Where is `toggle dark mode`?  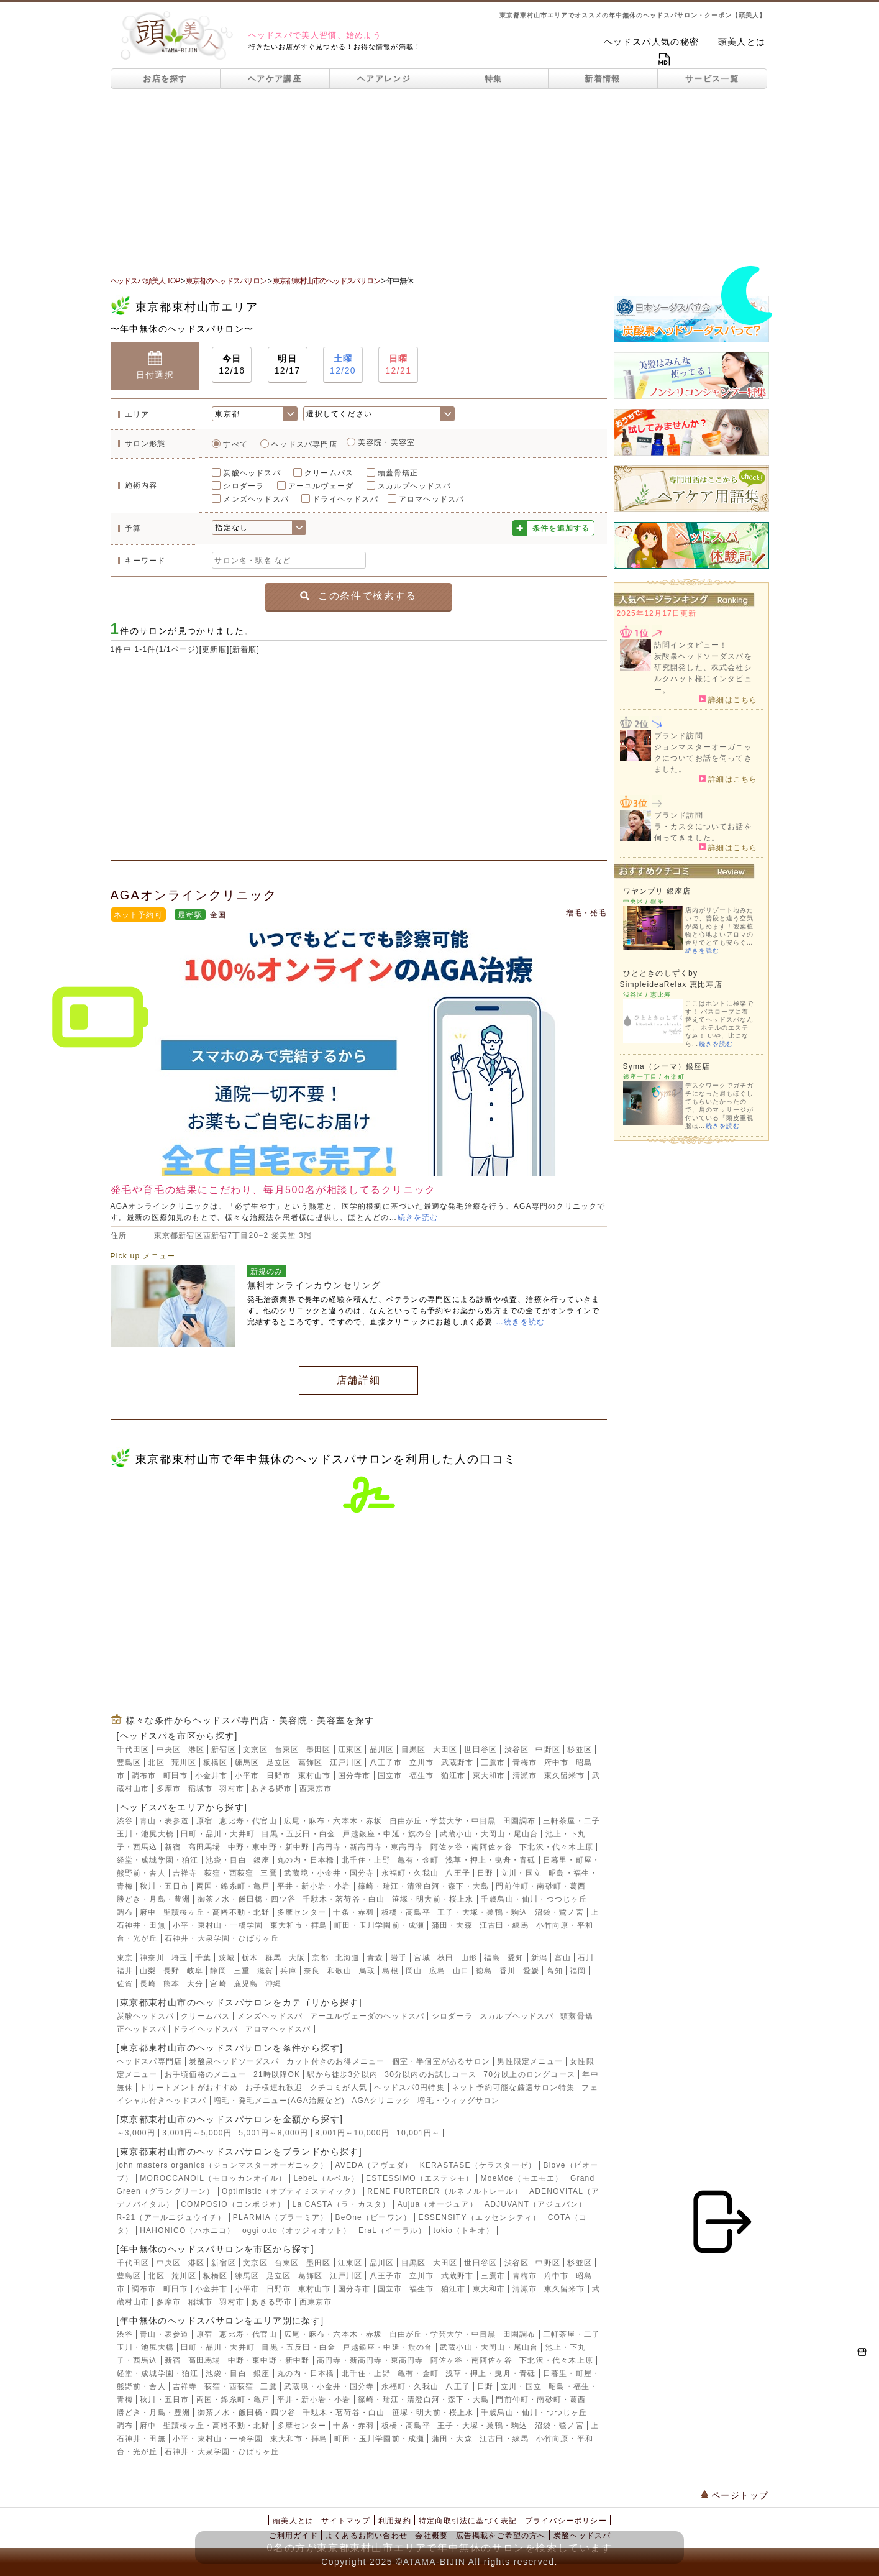
toggle dark mode is located at coordinates (750, 295).